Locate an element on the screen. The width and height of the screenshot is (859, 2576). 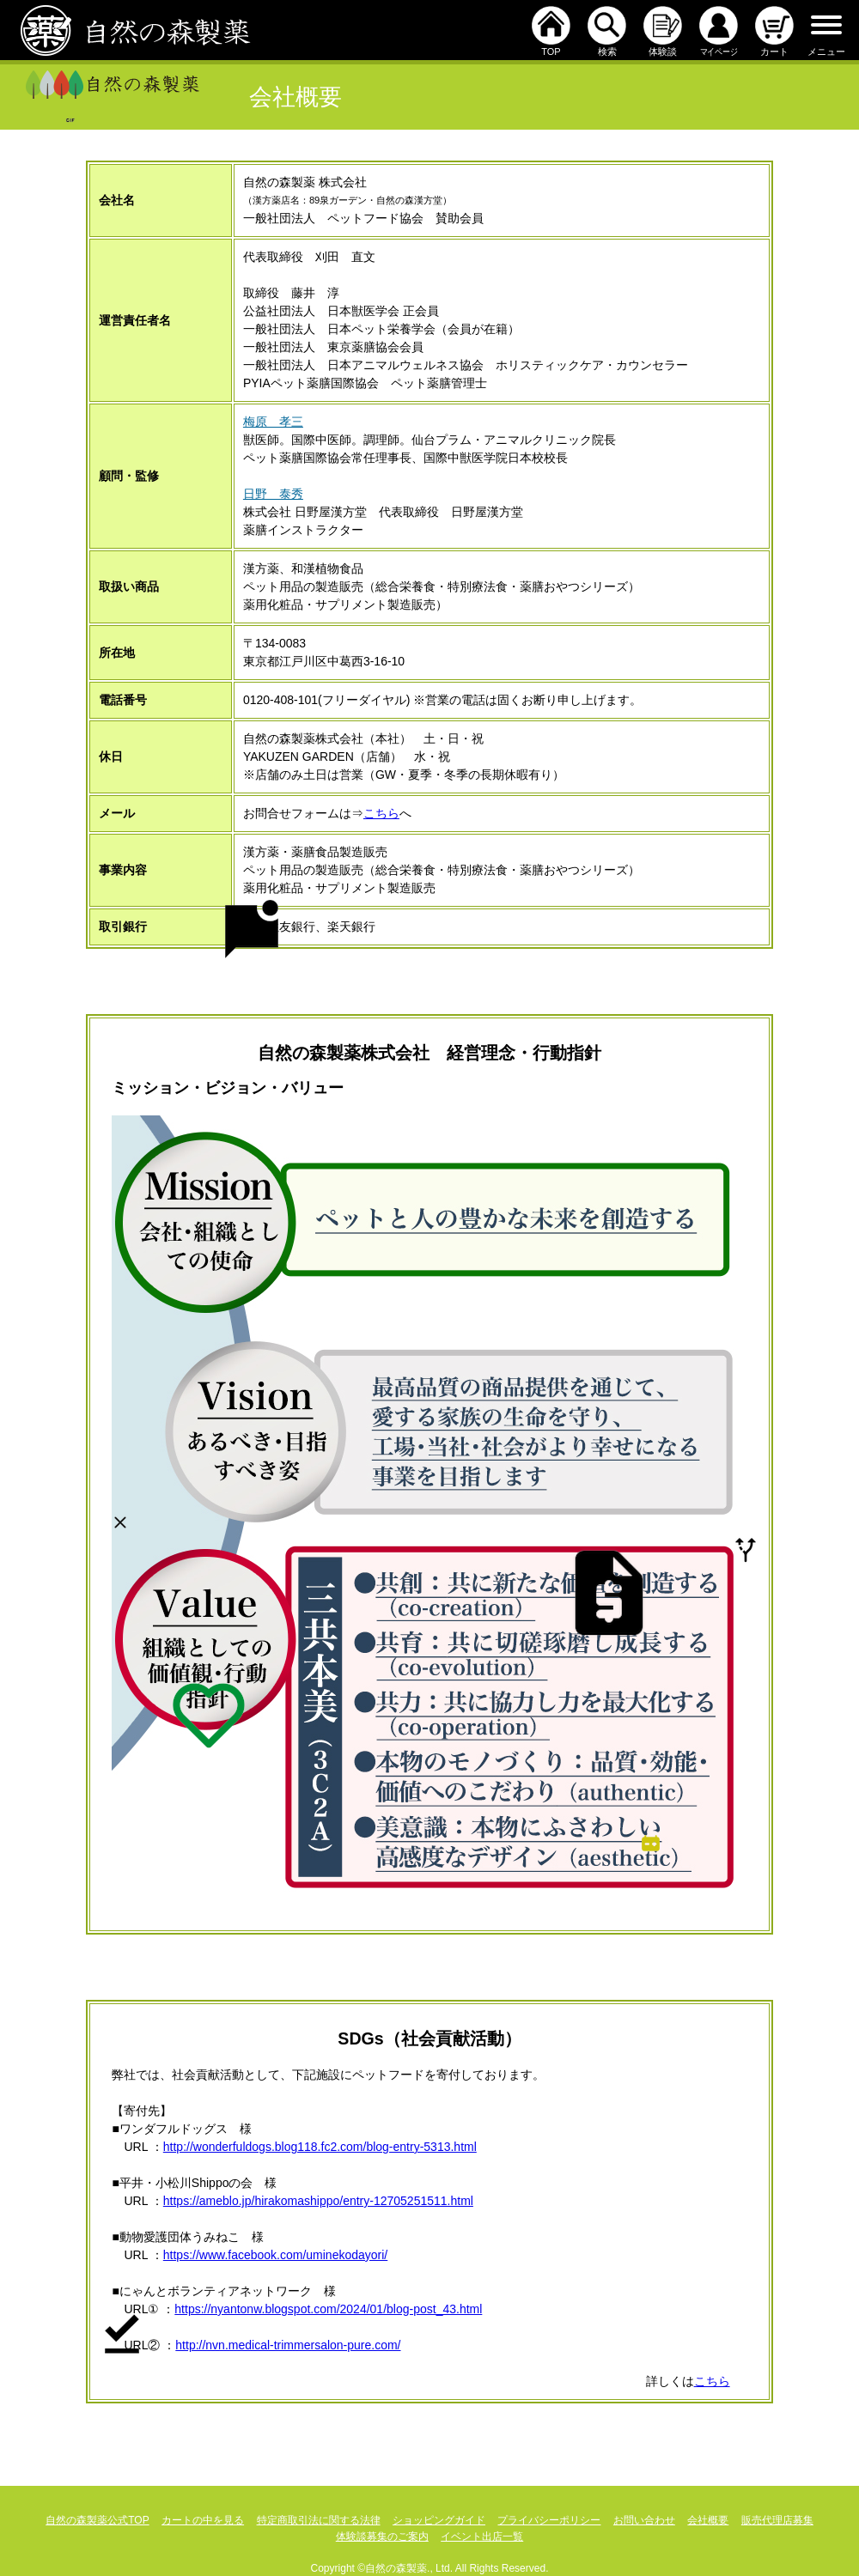
view alternative routes is located at coordinates (746, 1550).